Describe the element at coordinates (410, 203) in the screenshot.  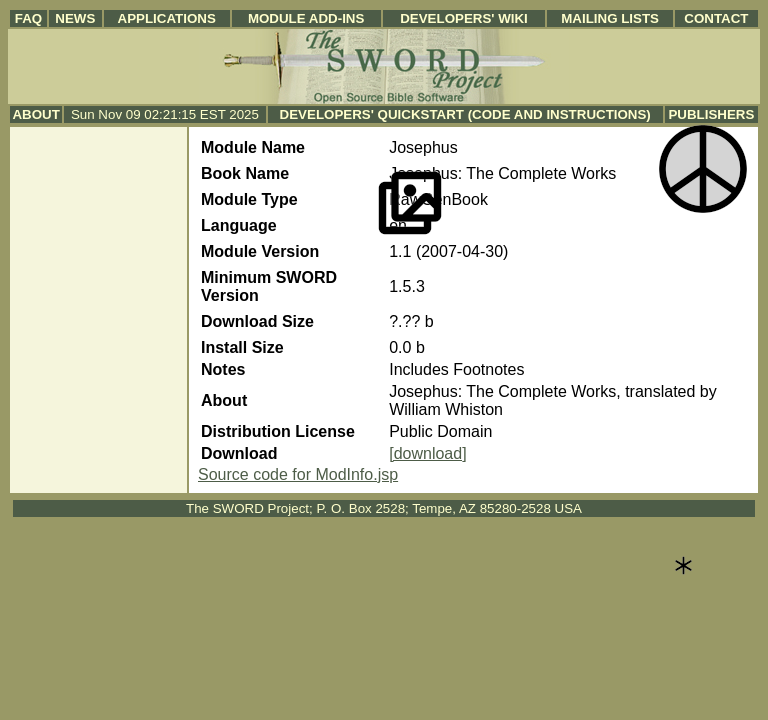
I see `view photo gallery` at that location.